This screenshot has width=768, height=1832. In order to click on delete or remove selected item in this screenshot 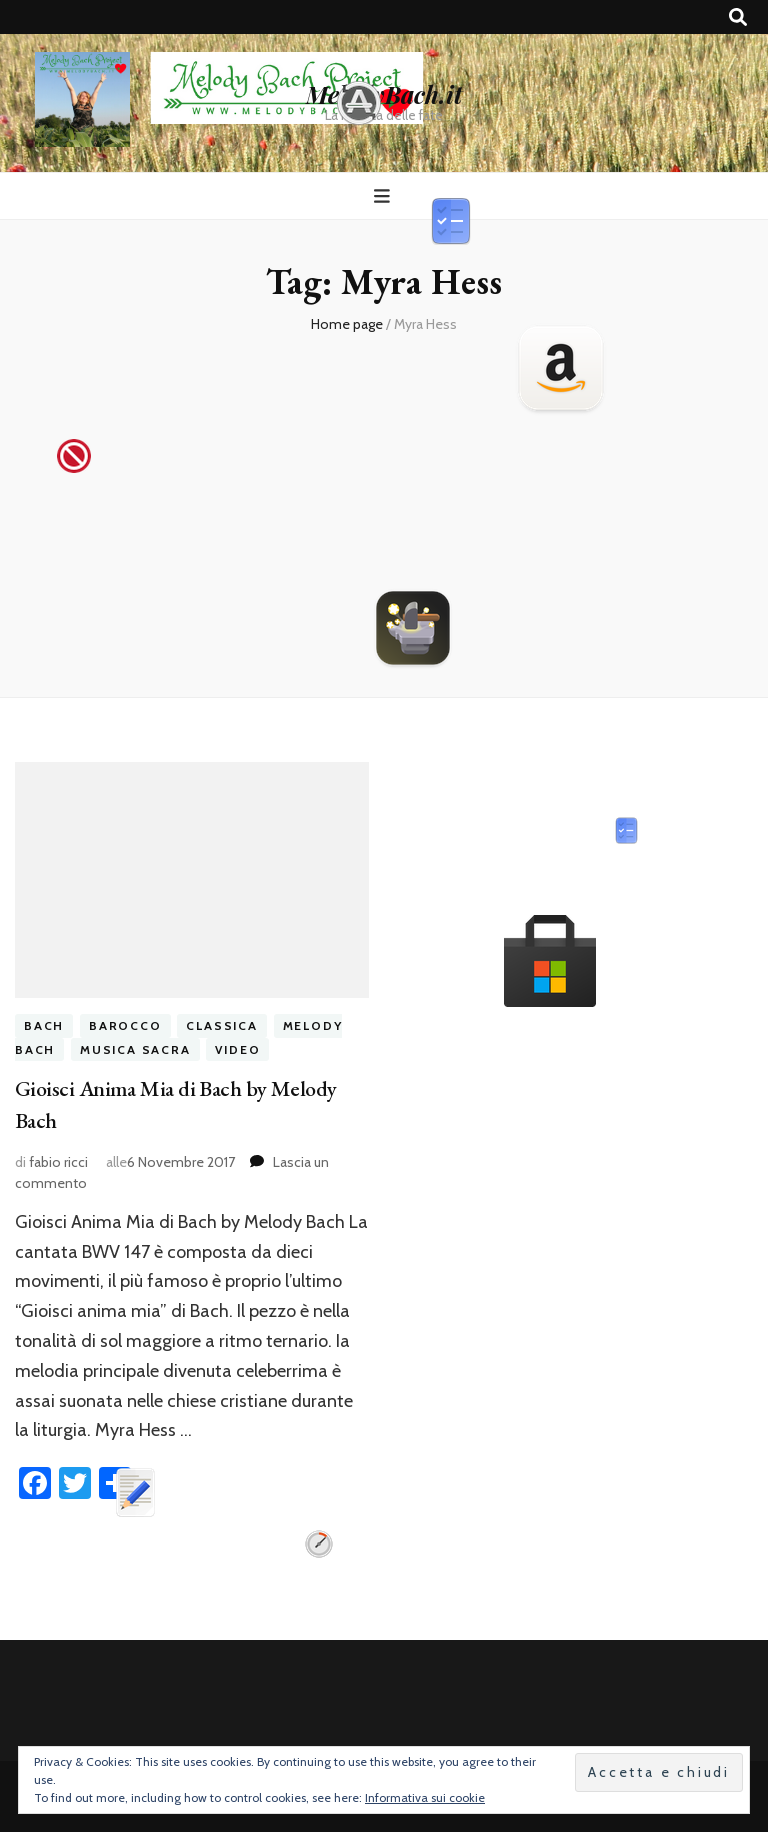, I will do `click(74, 456)`.